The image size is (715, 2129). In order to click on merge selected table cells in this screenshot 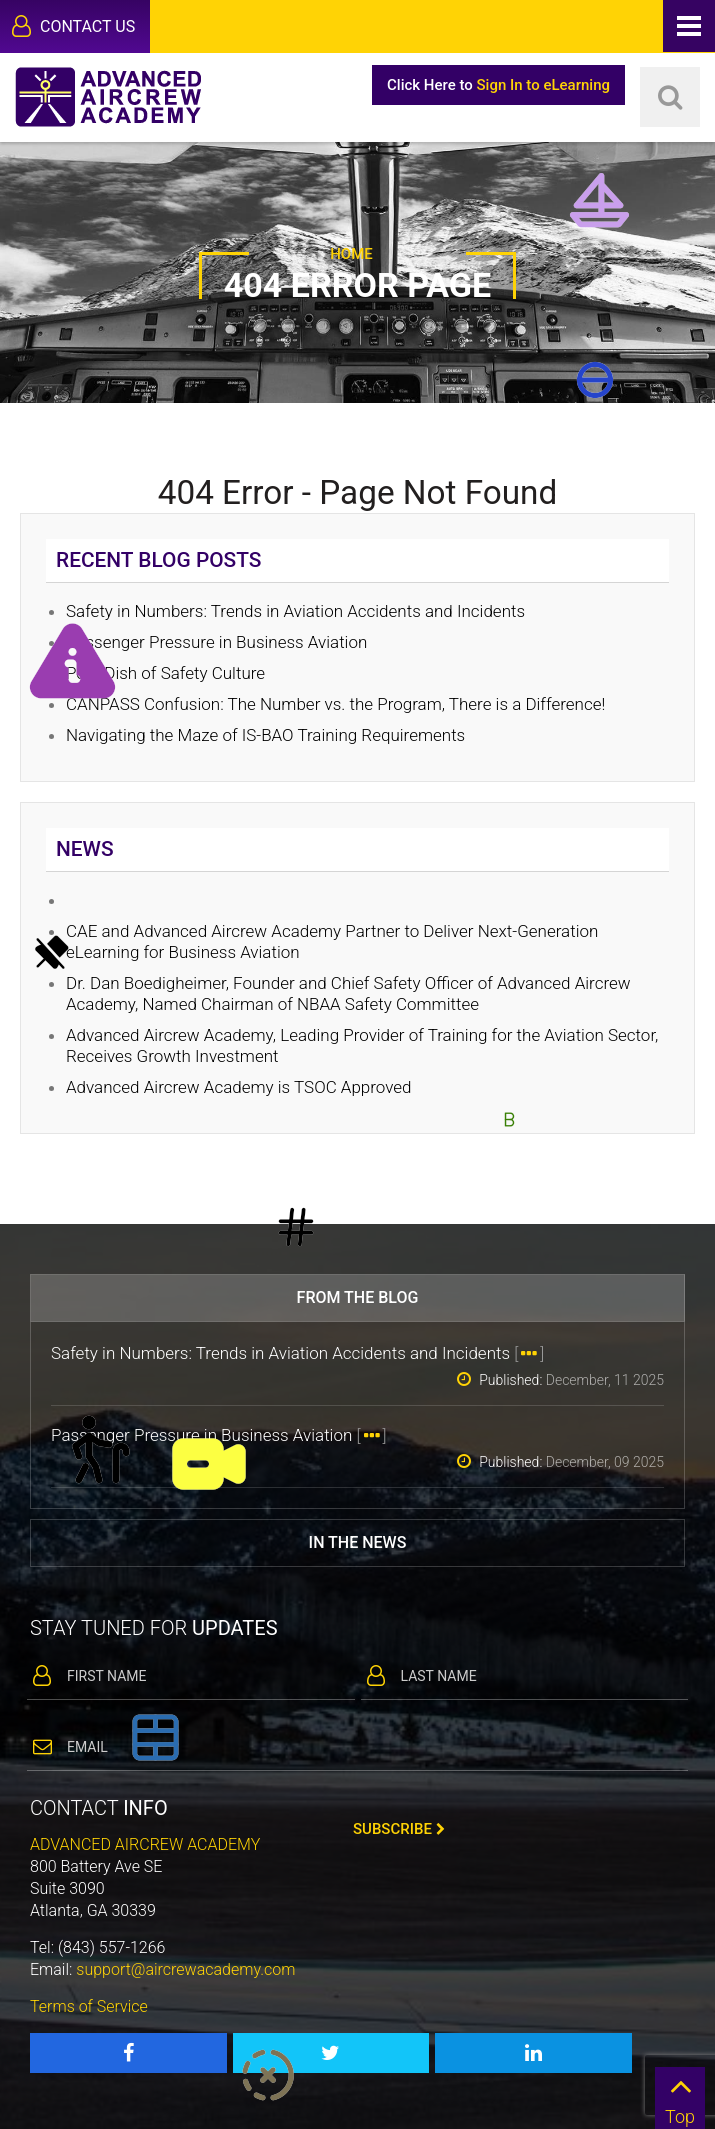, I will do `click(155, 1737)`.